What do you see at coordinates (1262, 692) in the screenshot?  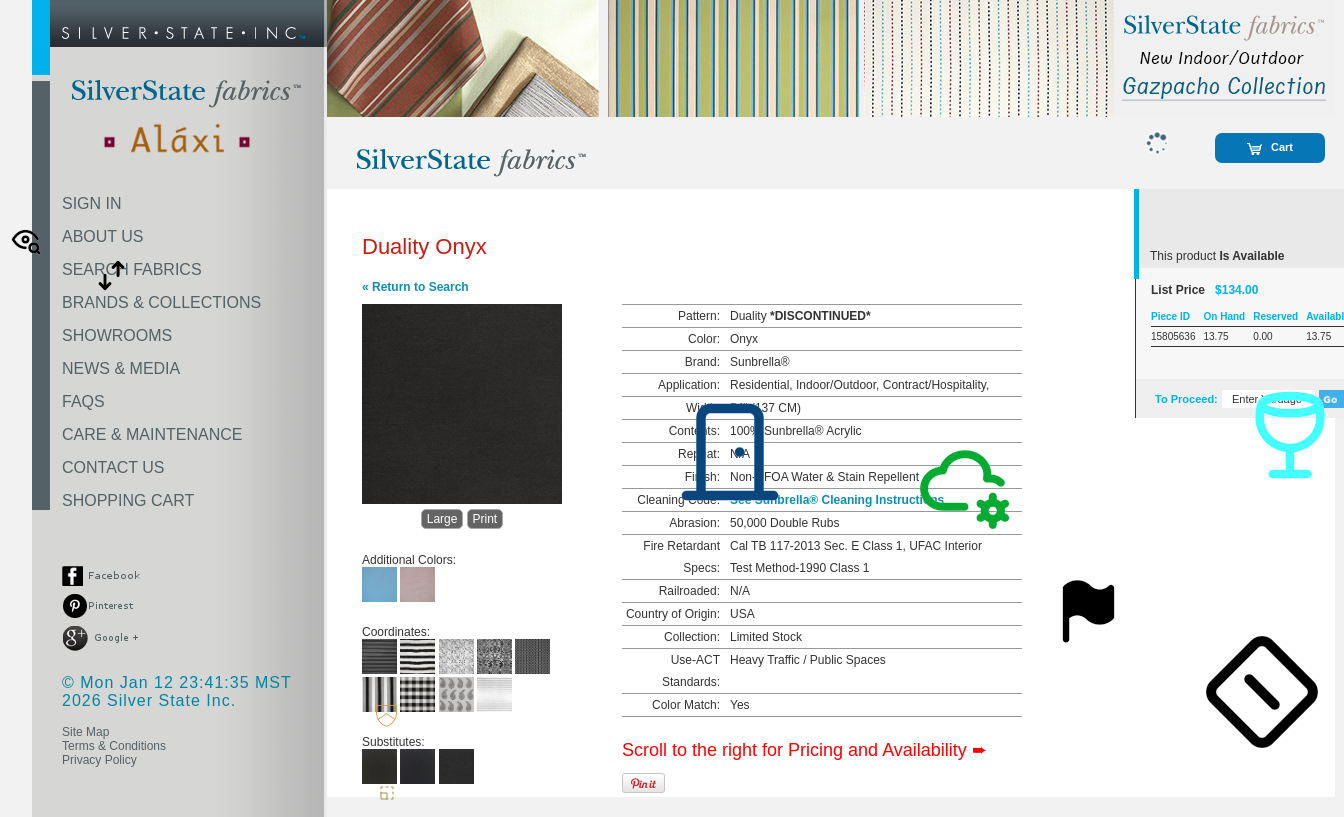 I see `indicates a blocked or forbidden action` at bounding box center [1262, 692].